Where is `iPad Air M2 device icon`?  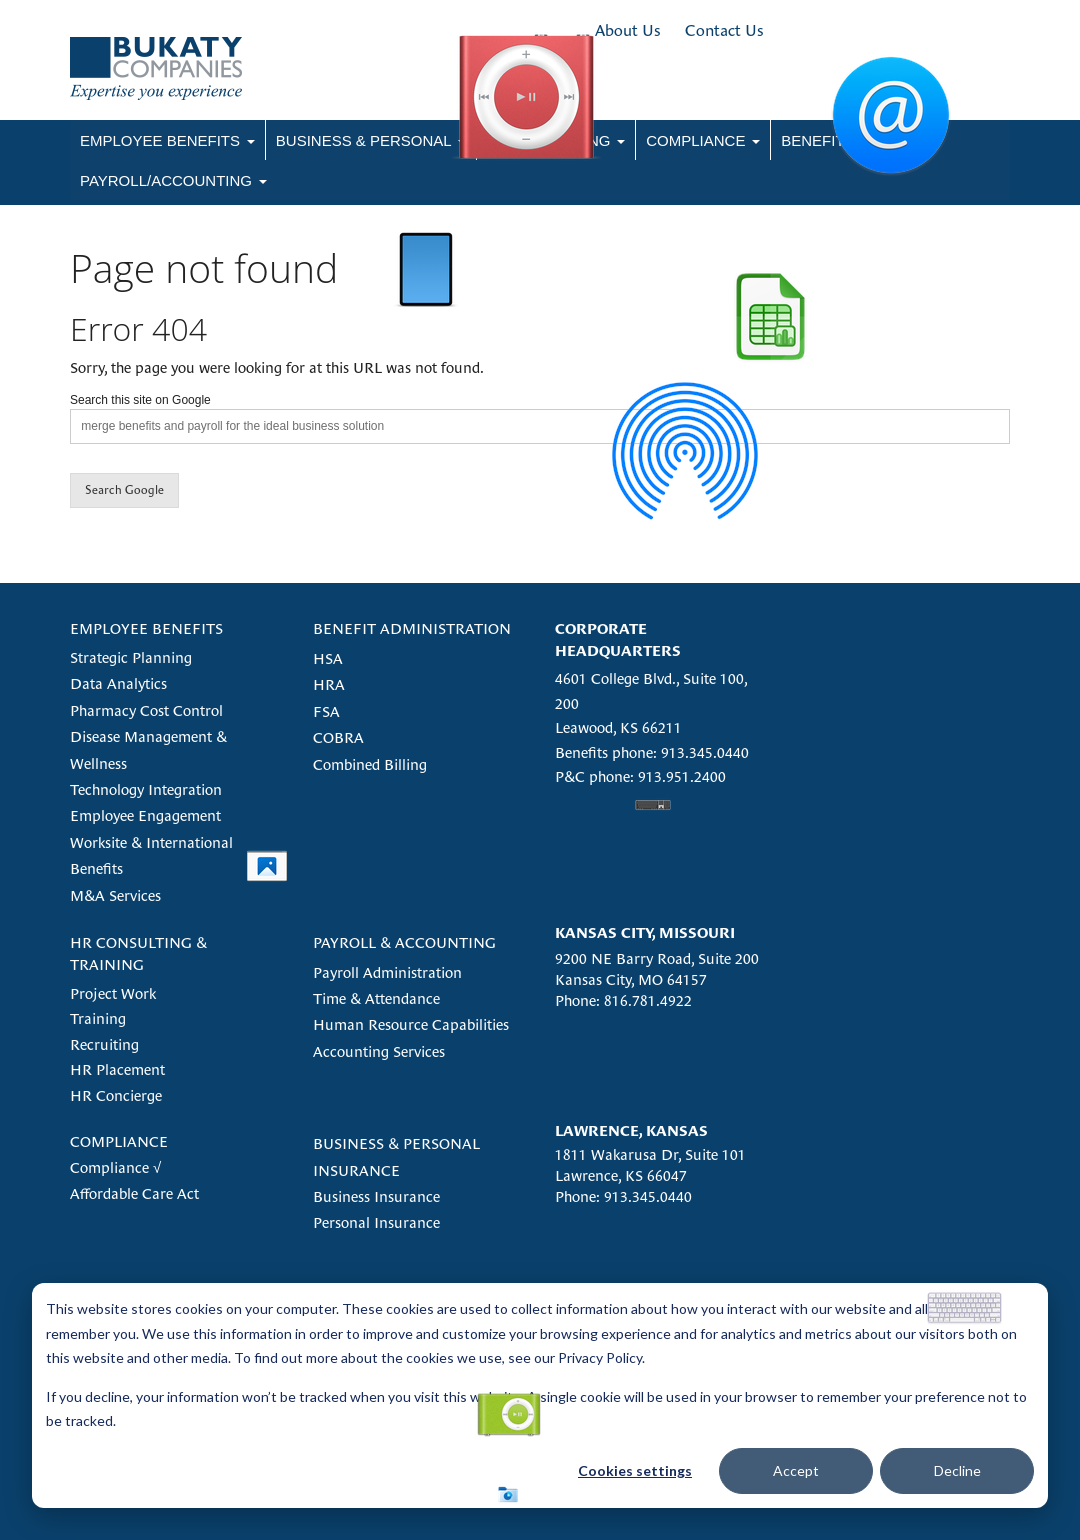 iPad Air M2 device icon is located at coordinates (426, 270).